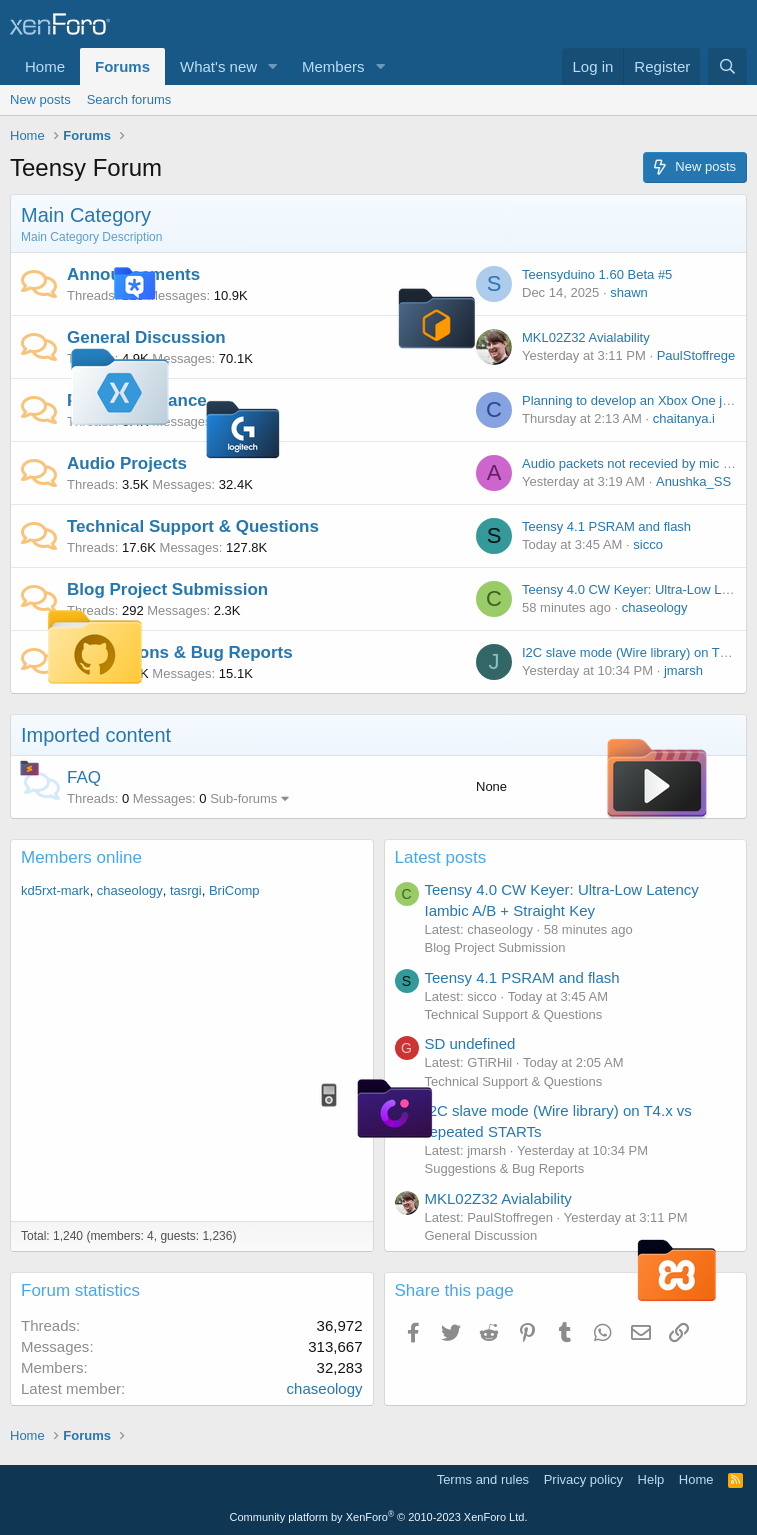 This screenshot has width=757, height=1535. I want to click on open sublime text project folder, so click(29, 768).